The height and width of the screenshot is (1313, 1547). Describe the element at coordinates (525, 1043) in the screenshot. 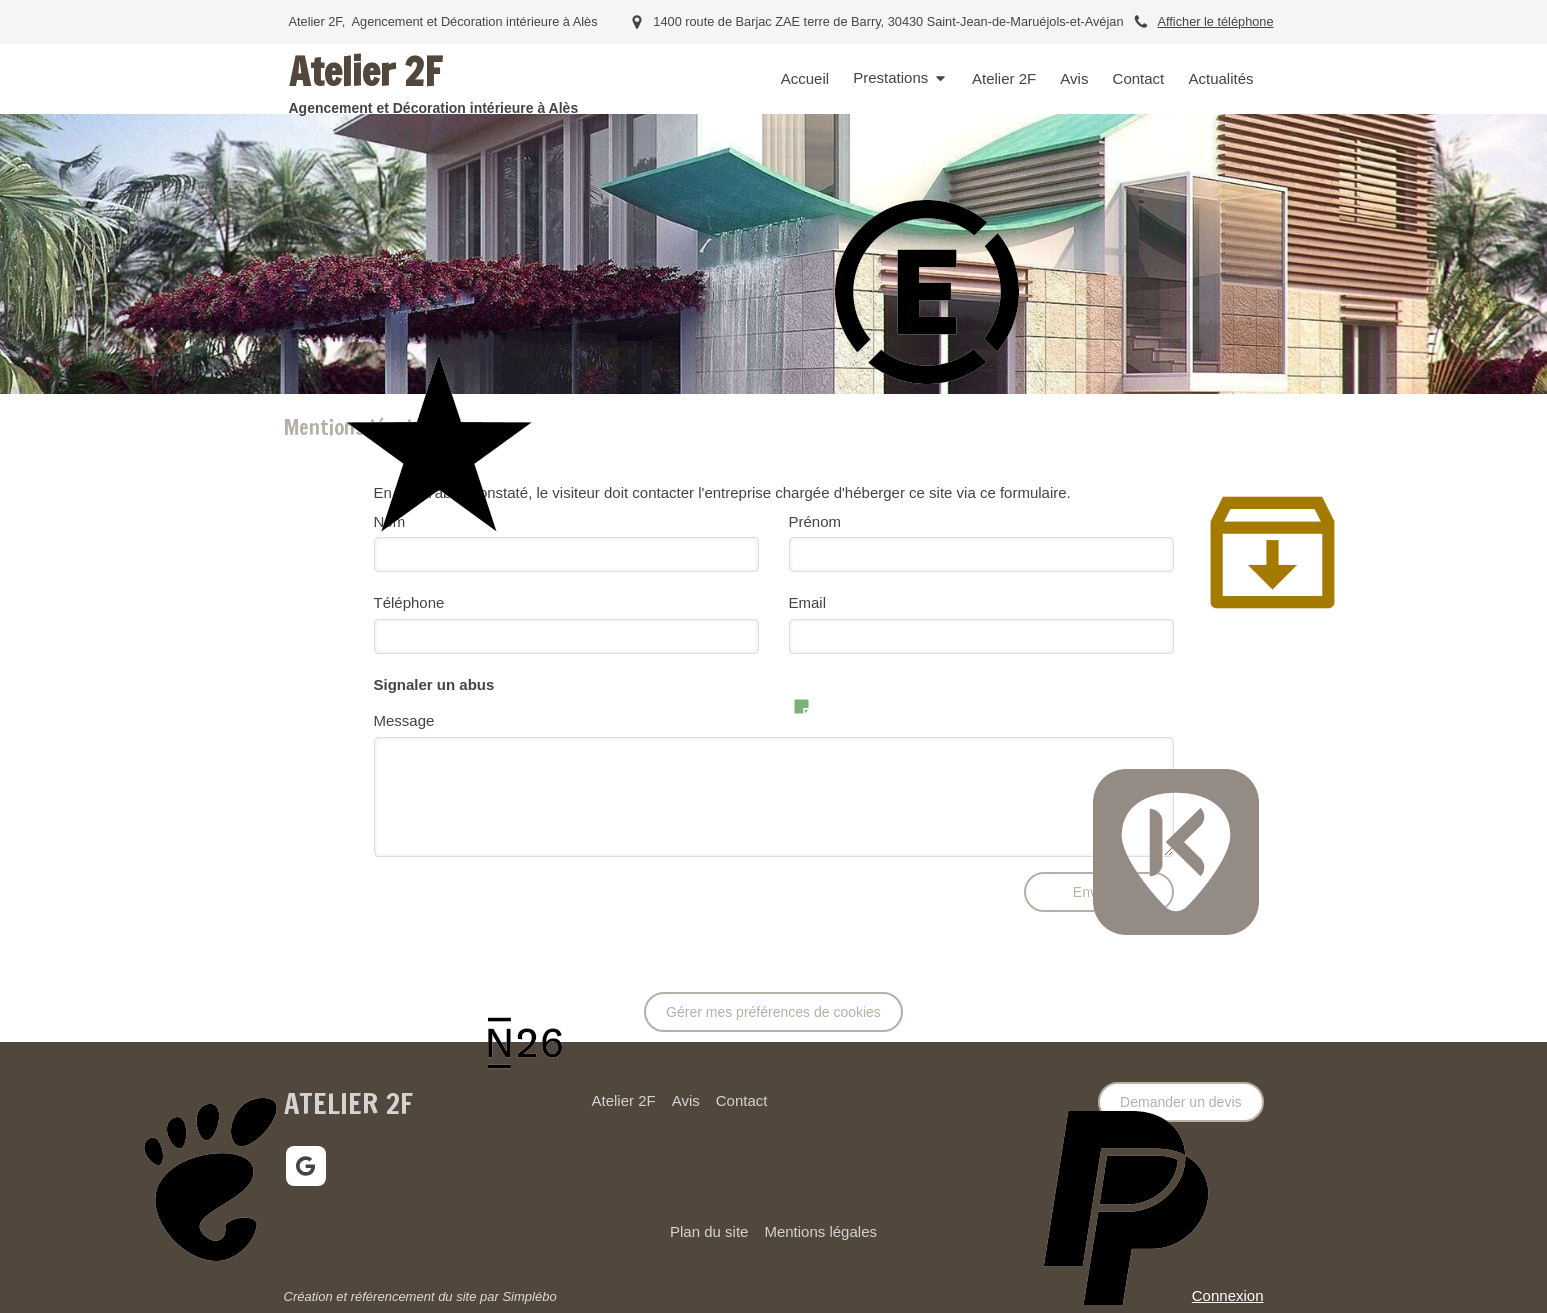

I see `open the N26 banking app` at that location.